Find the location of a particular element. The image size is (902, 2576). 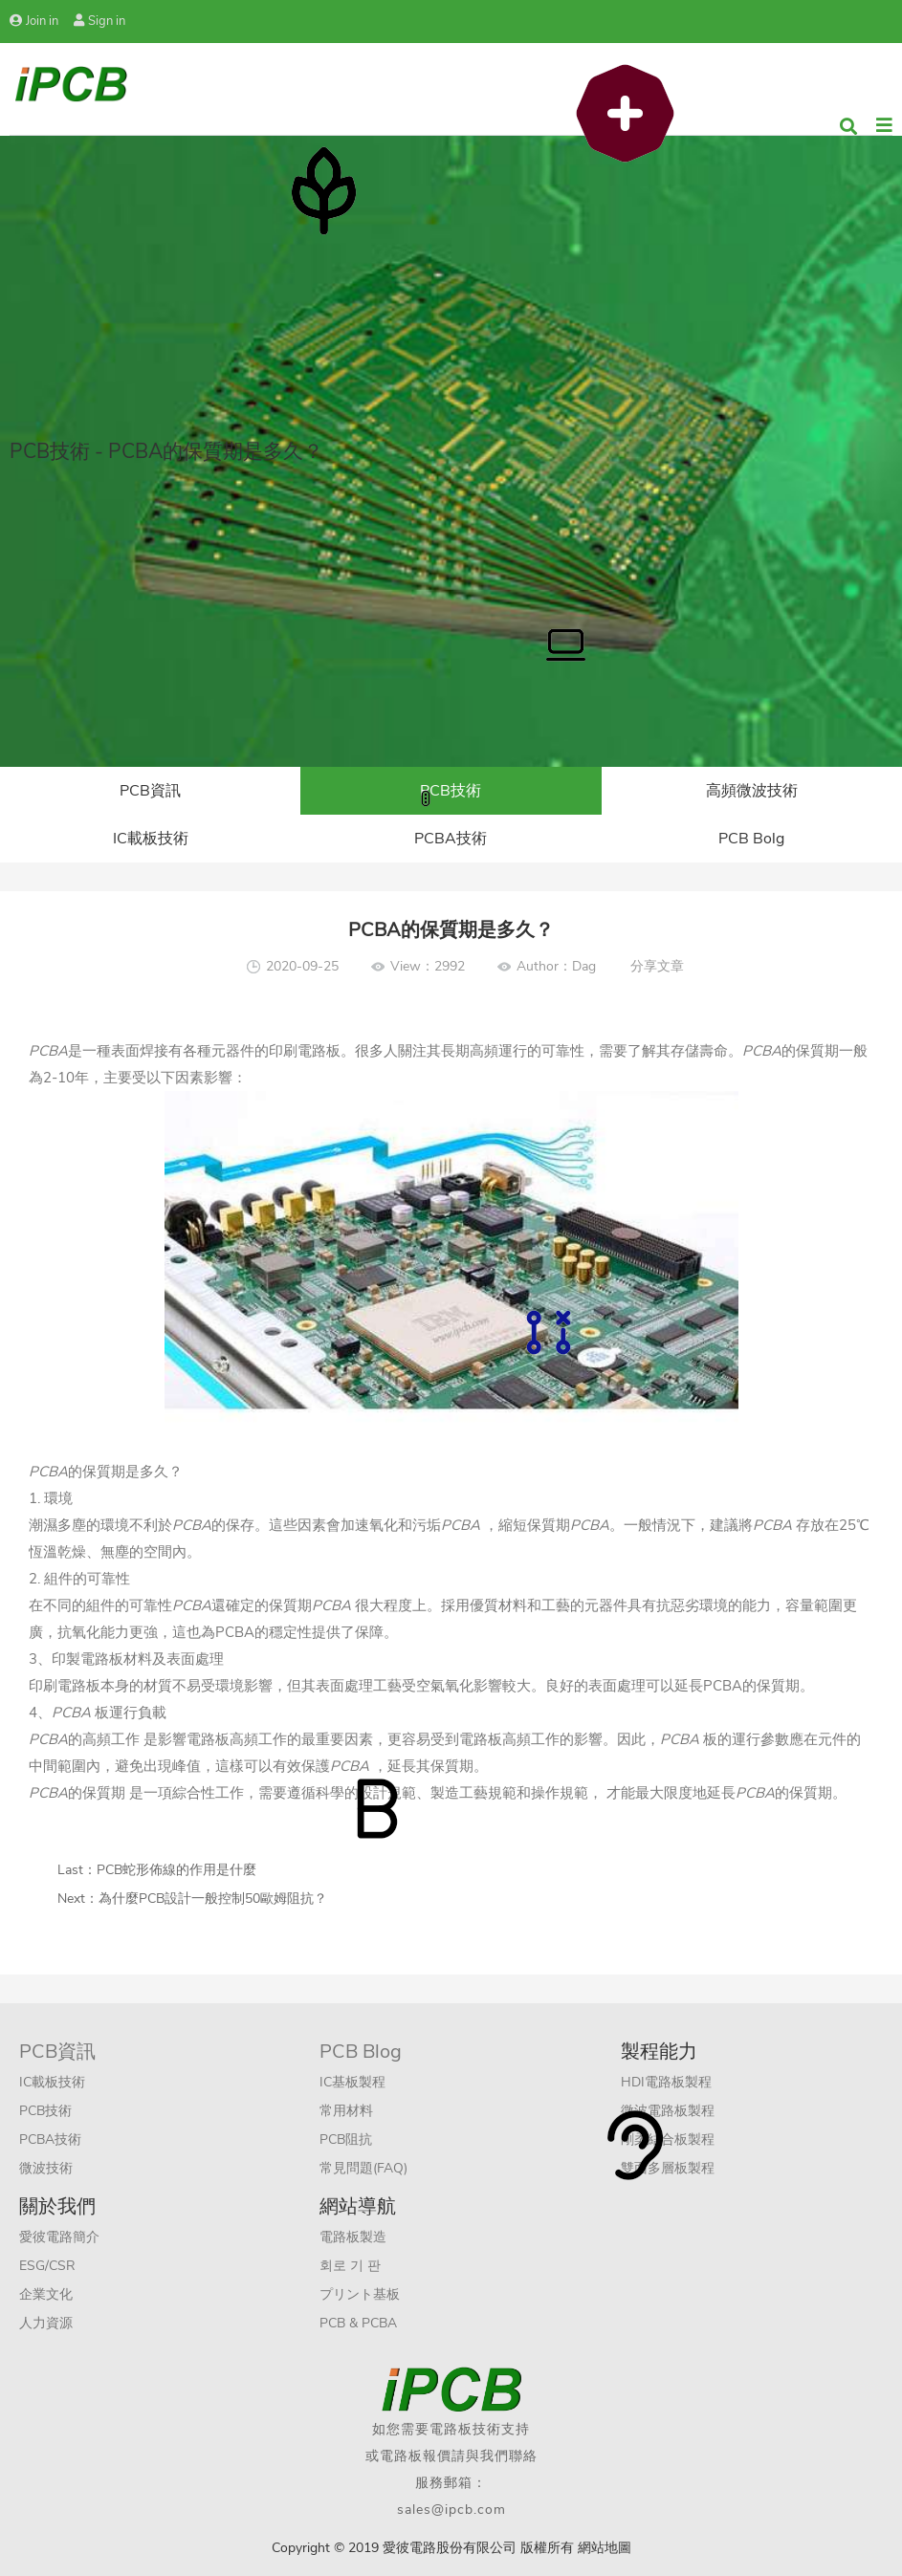

toggle bold text formatting is located at coordinates (377, 1808).